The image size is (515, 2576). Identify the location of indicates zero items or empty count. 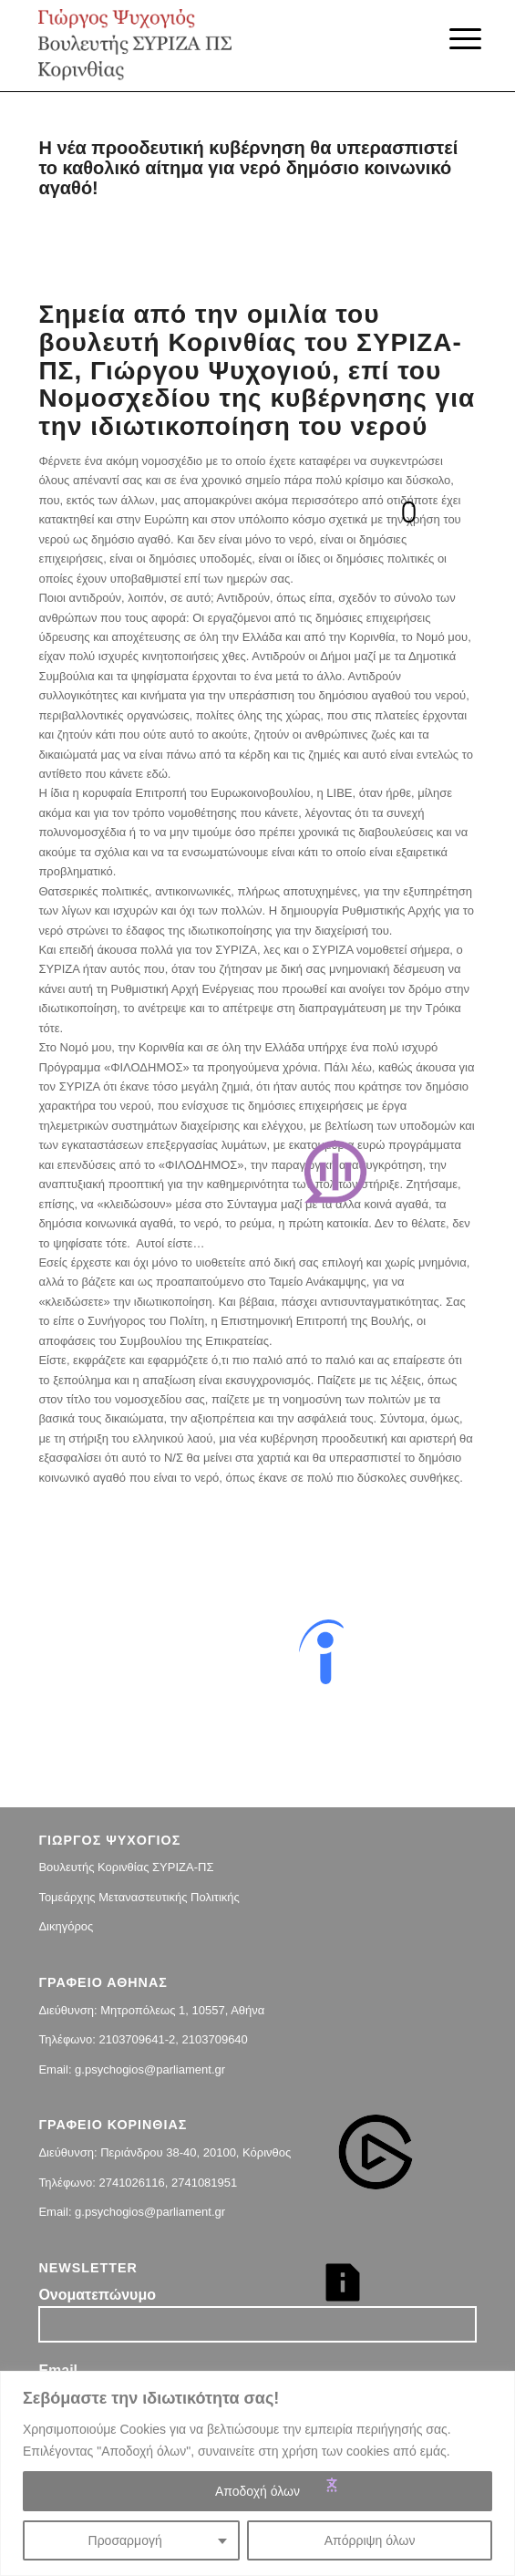
(408, 512).